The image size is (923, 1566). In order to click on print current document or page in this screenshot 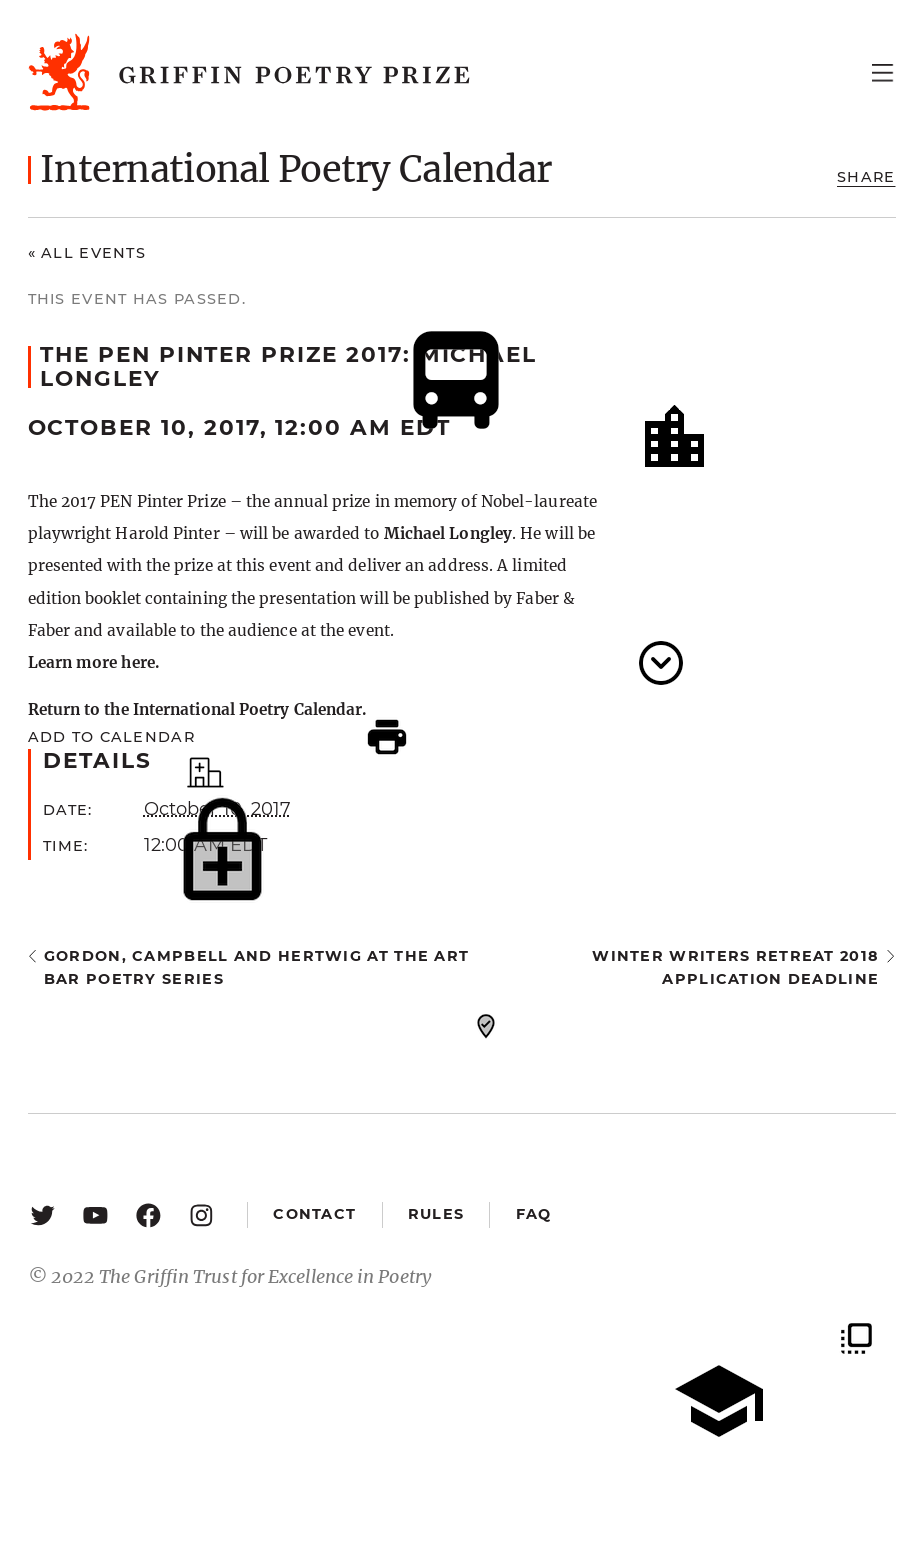, I will do `click(387, 737)`.